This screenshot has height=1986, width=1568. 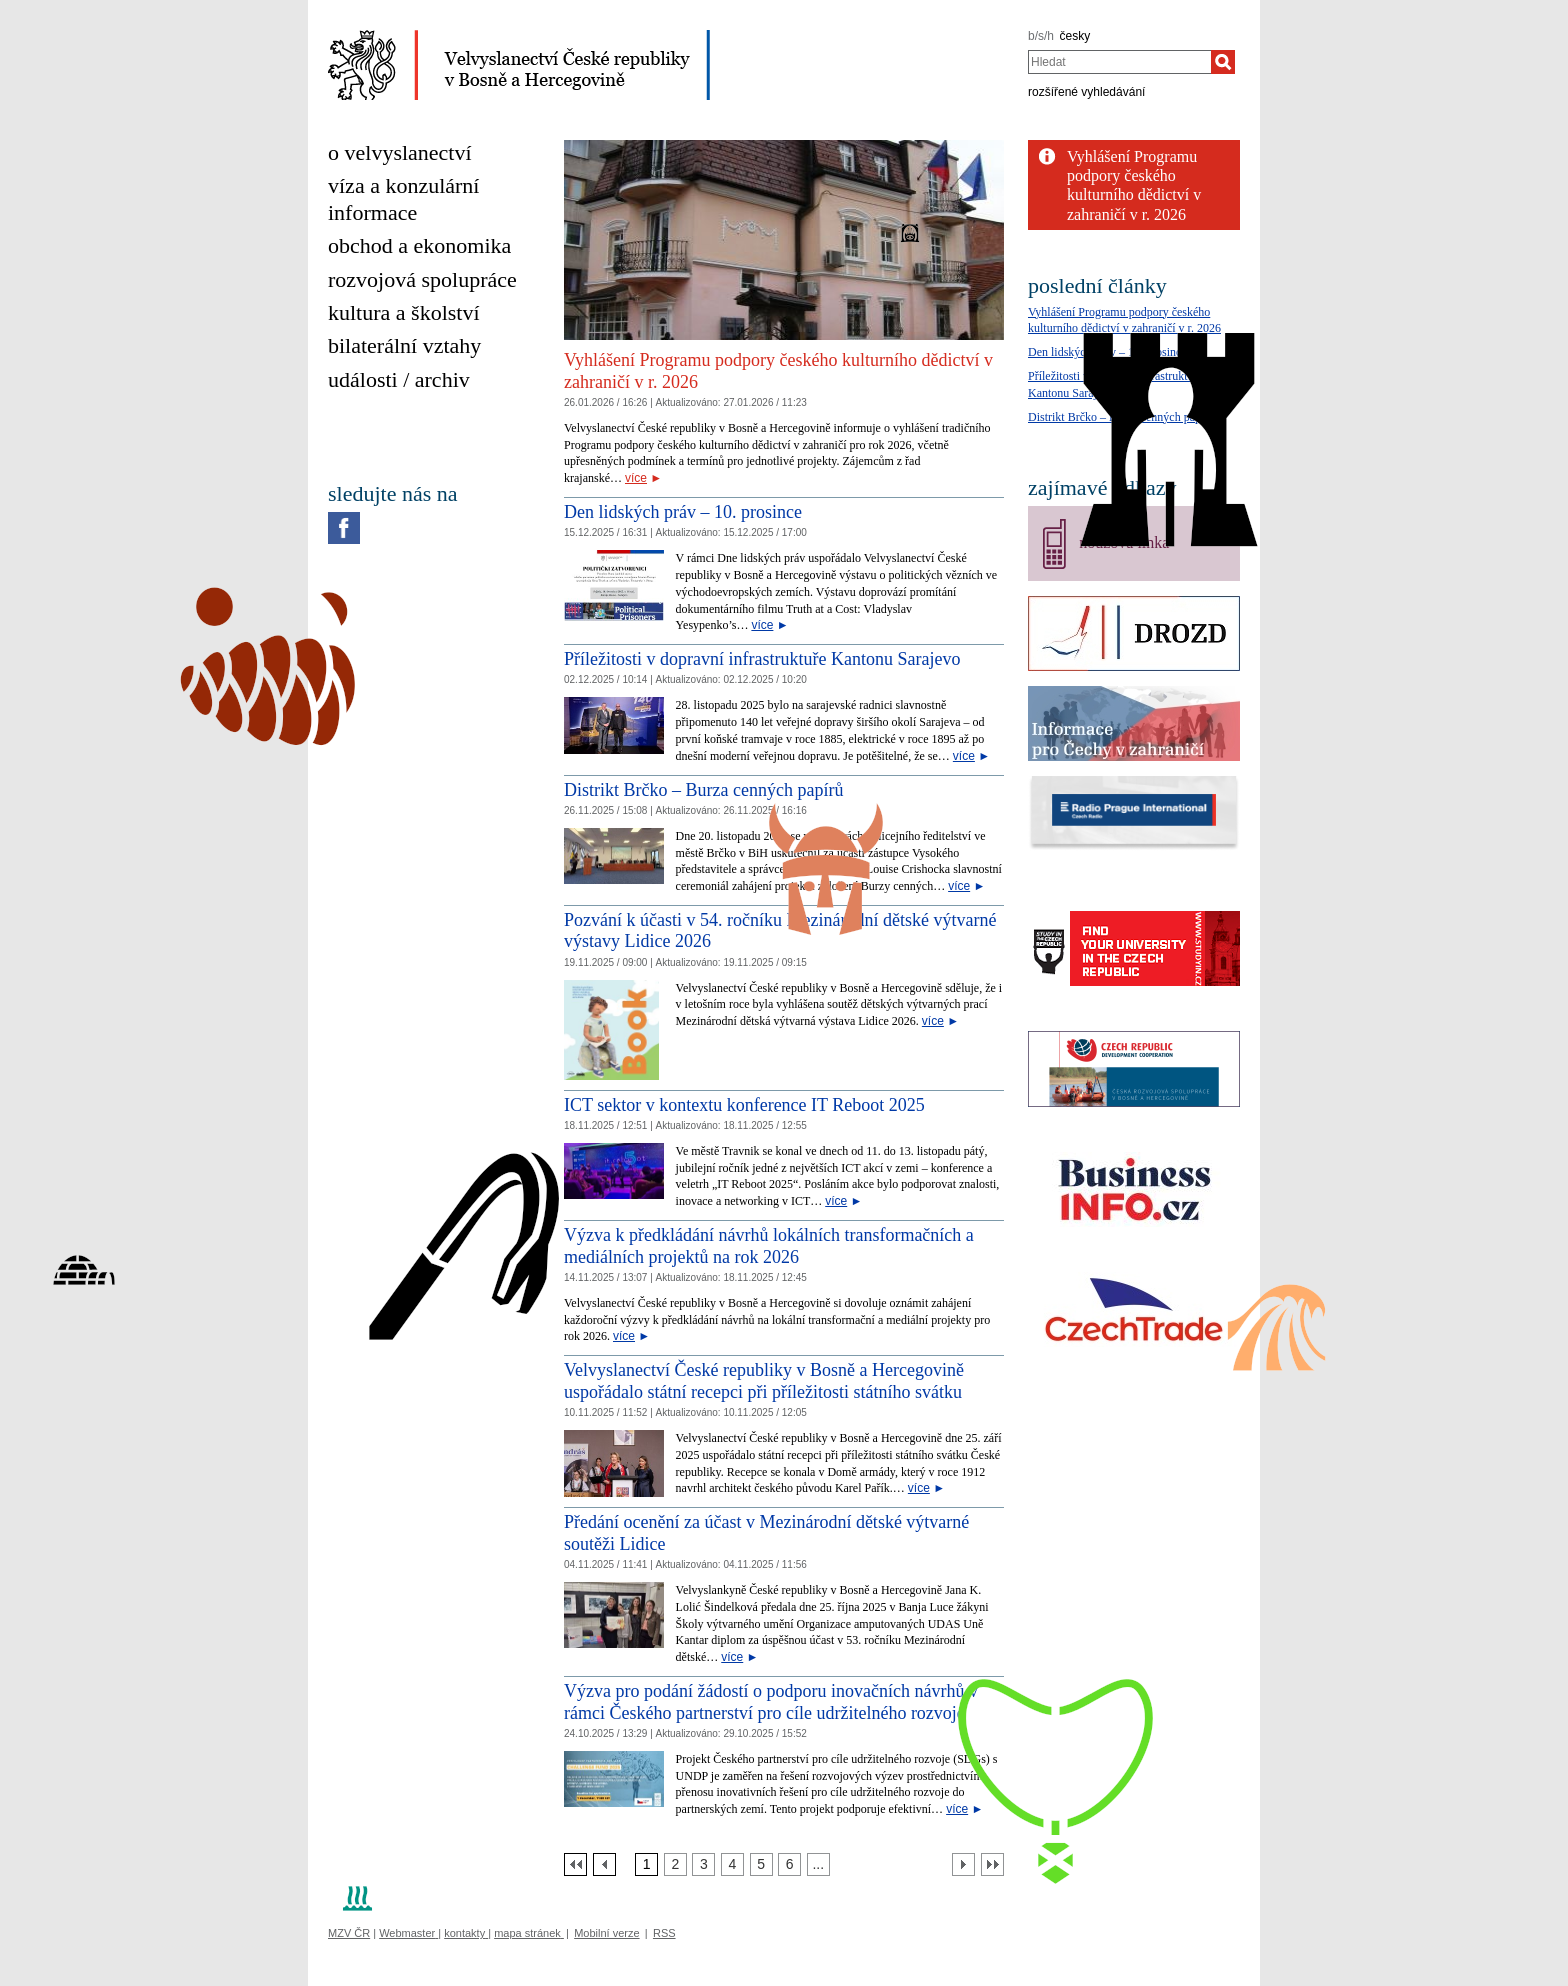 I want to click on crowbar tool item in a game inventory, so click(x=465, y=1243).